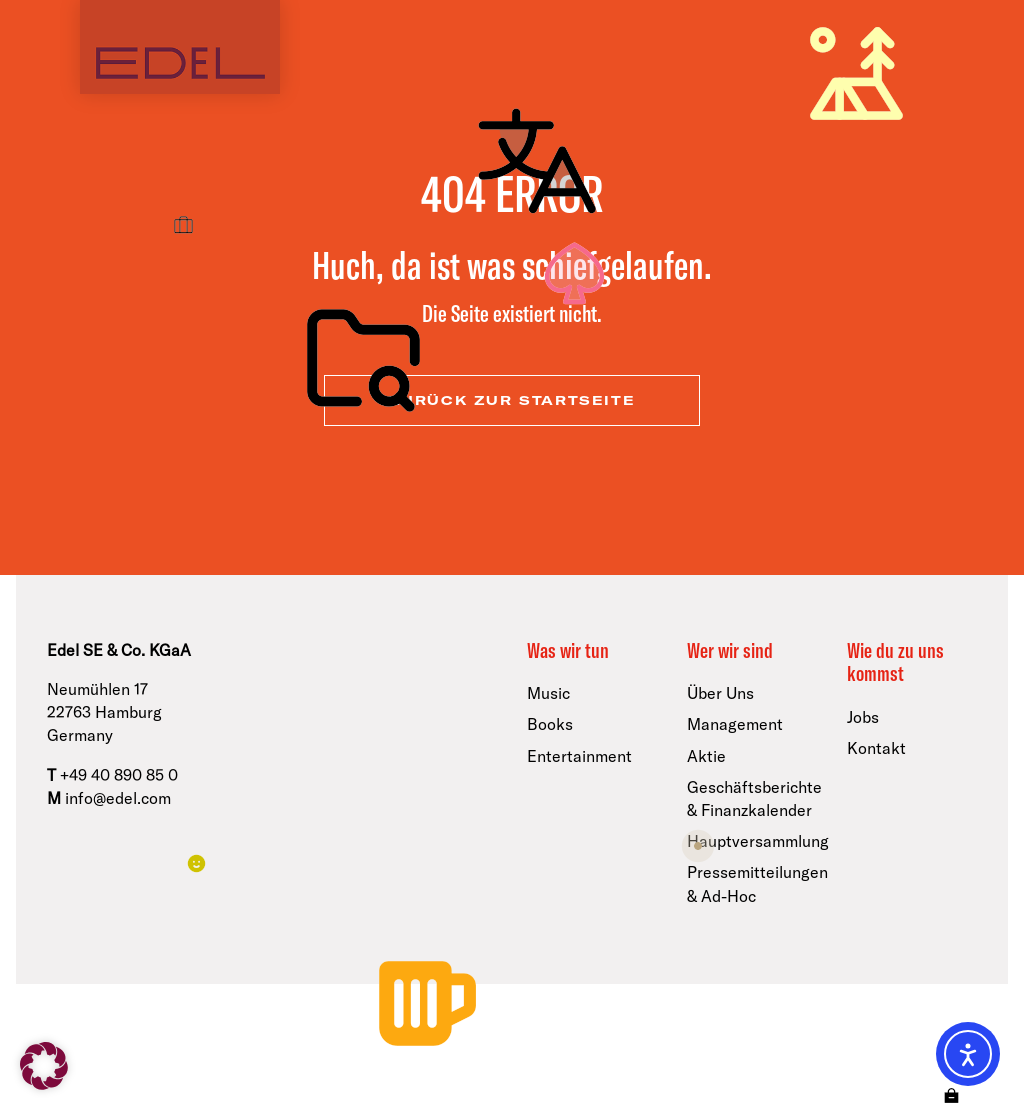 The width and height of the screenshot is (1024, 1110). Describe the element at coordinates (574, 274) in the screenshot. I see `playing cards or card game feature` at that location.